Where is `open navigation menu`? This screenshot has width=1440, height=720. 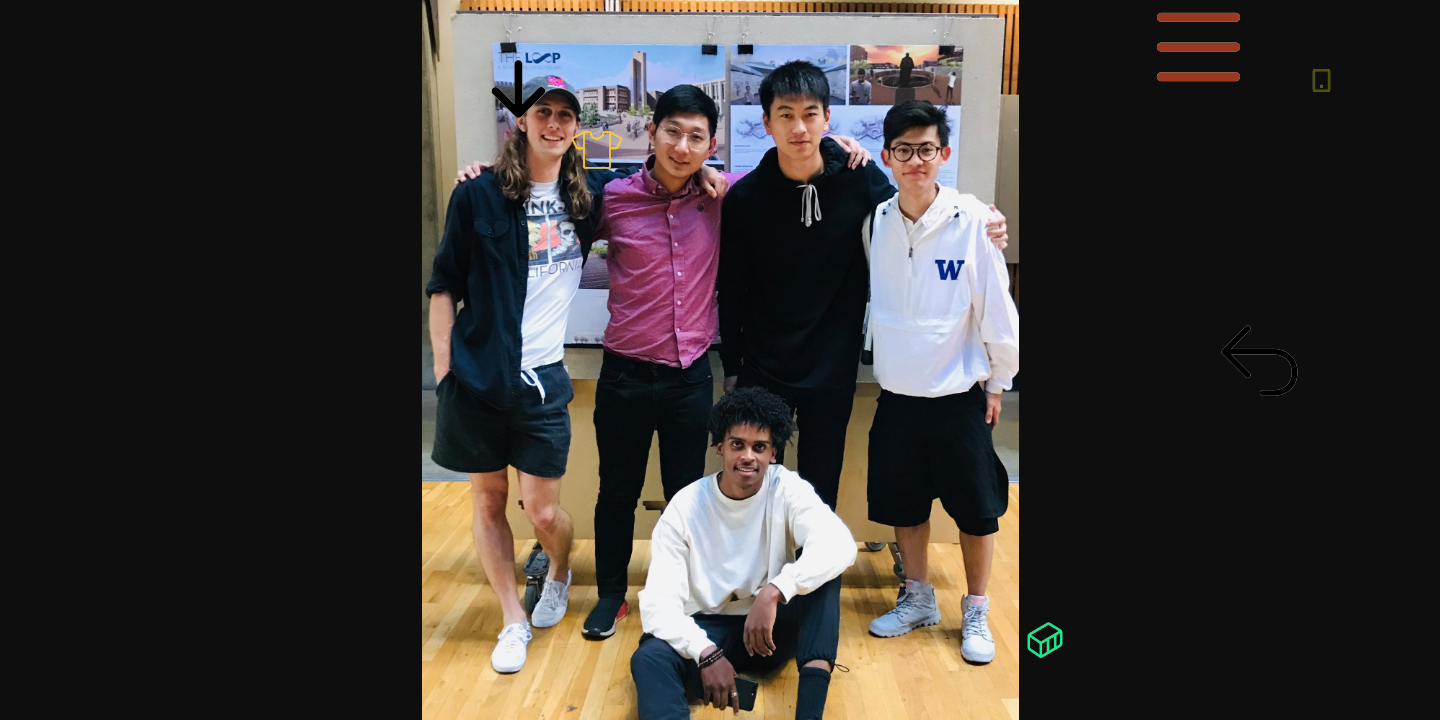
open navigation menu is located at coordinates (1198, 48).